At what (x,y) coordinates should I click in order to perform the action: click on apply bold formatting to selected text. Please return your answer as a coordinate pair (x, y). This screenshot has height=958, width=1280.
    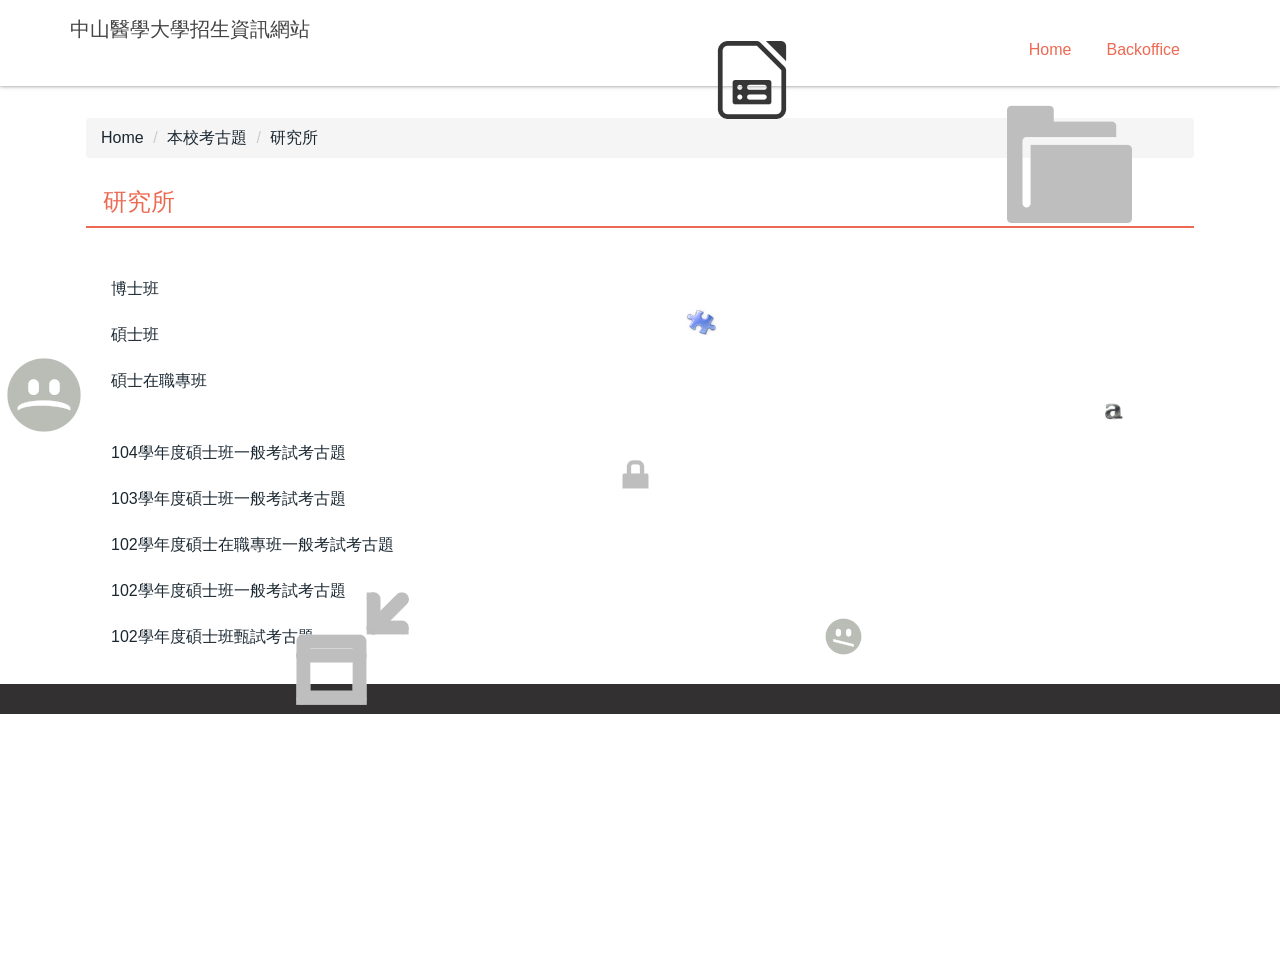
    Looking at the image, I should click on (1113, 411).